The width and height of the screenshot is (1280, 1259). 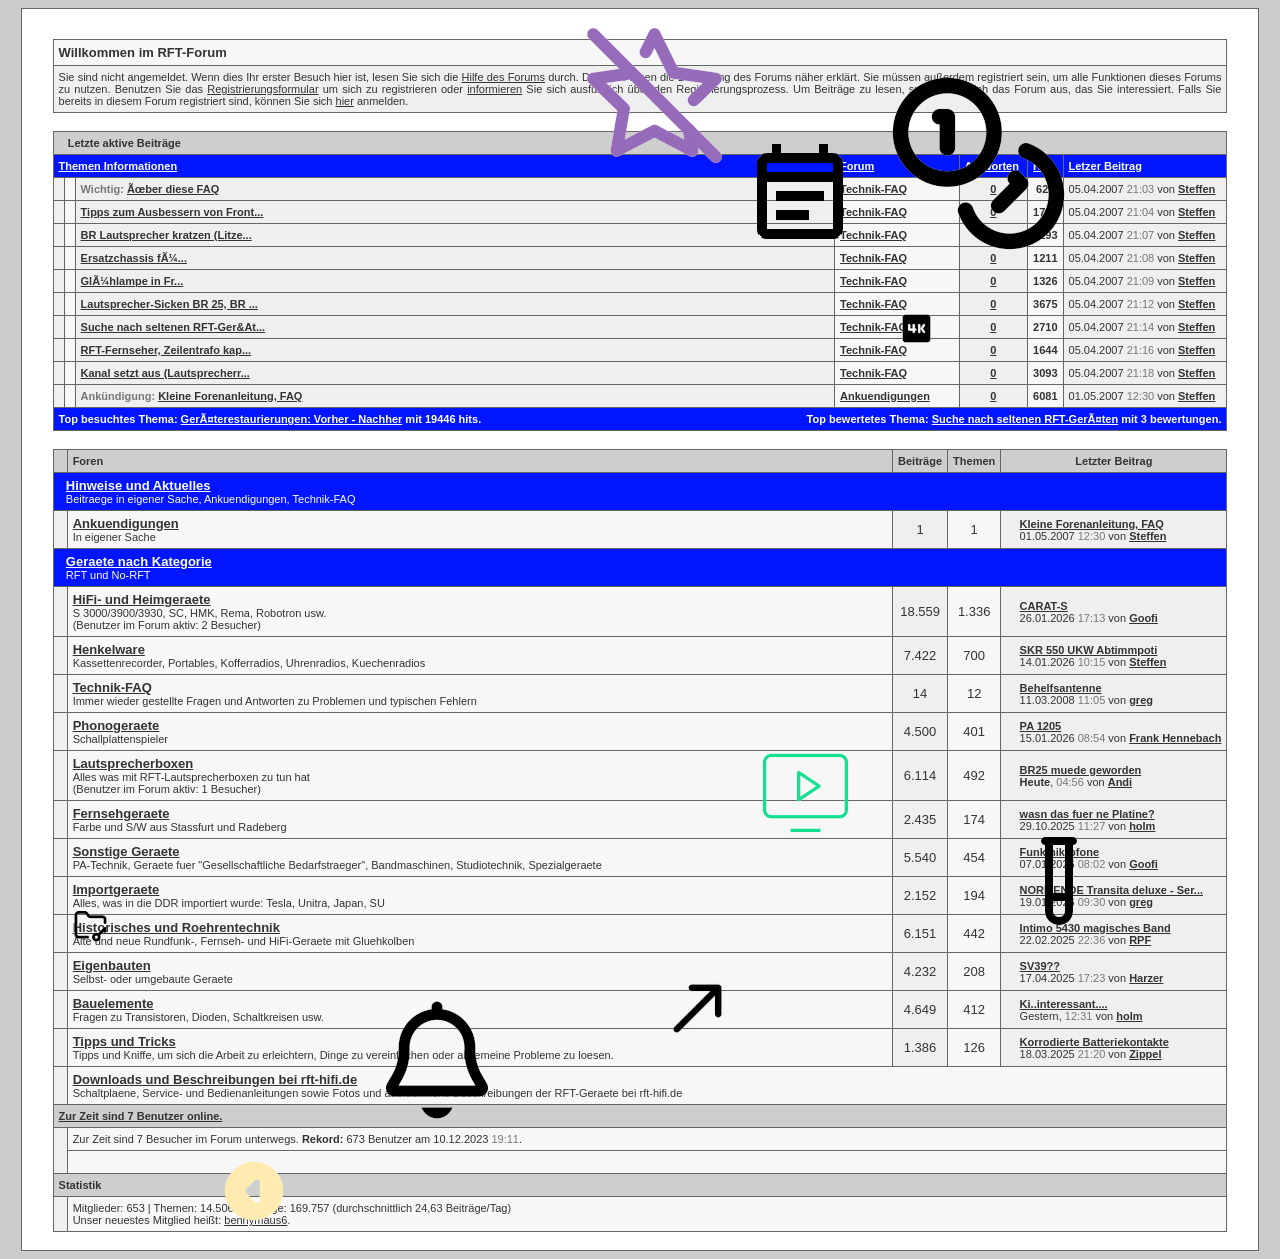 What do you see at coordinates (254, 1191) in the screenshot?
I see `go back to the previous screen` at bounding box center [254, 1191].